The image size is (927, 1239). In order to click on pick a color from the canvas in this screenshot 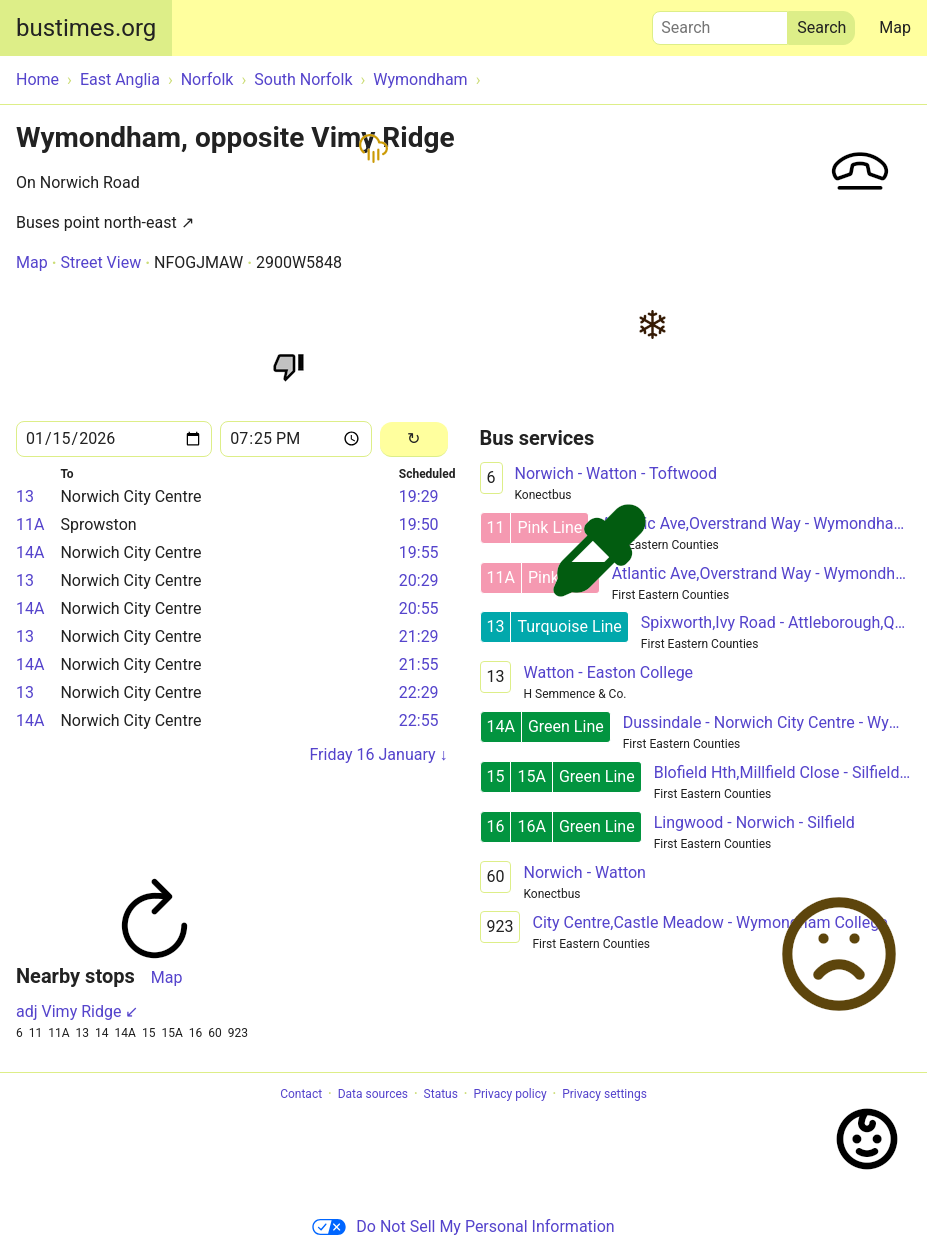, I will do `click(599, 550)`.